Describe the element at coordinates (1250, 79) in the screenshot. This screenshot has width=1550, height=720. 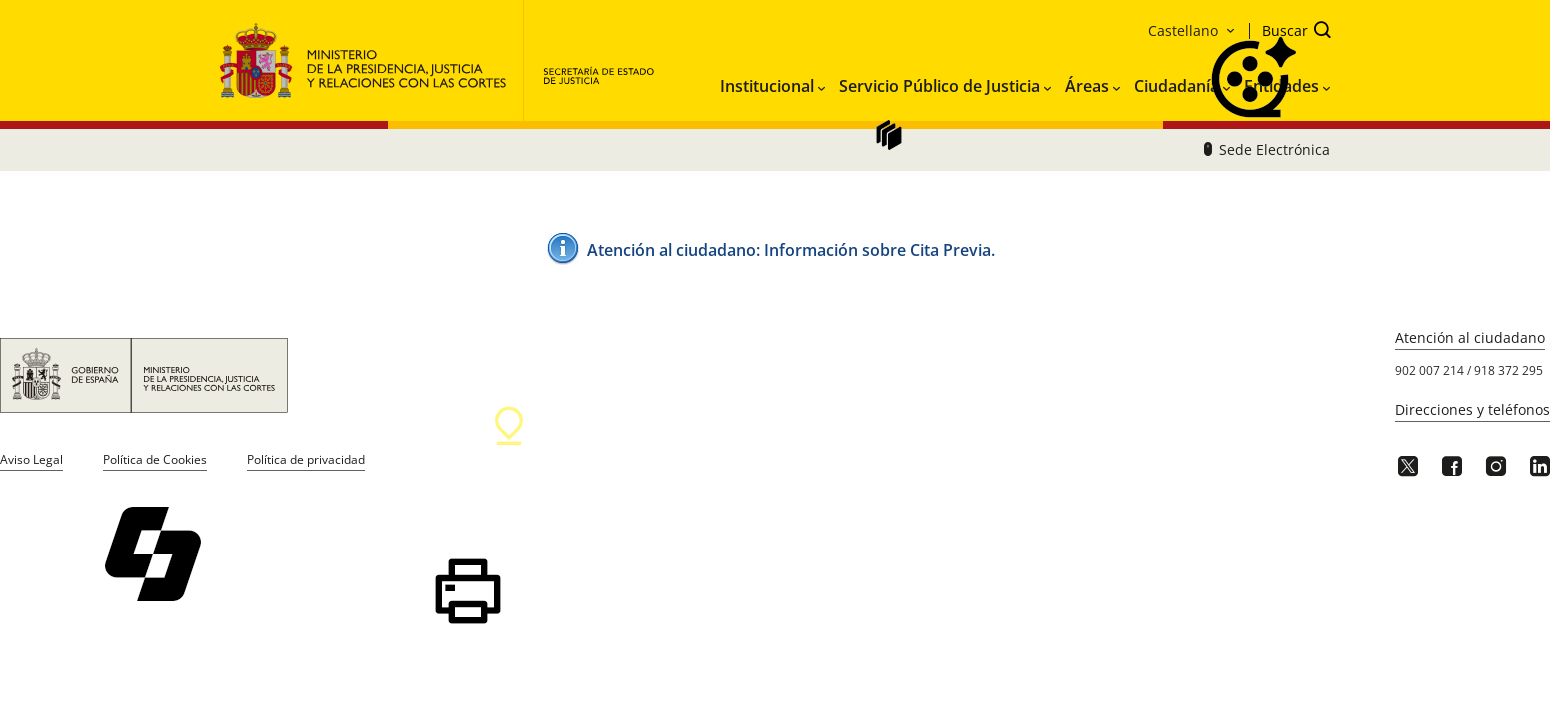
I see `access AI-powered video editing tools` at that location.